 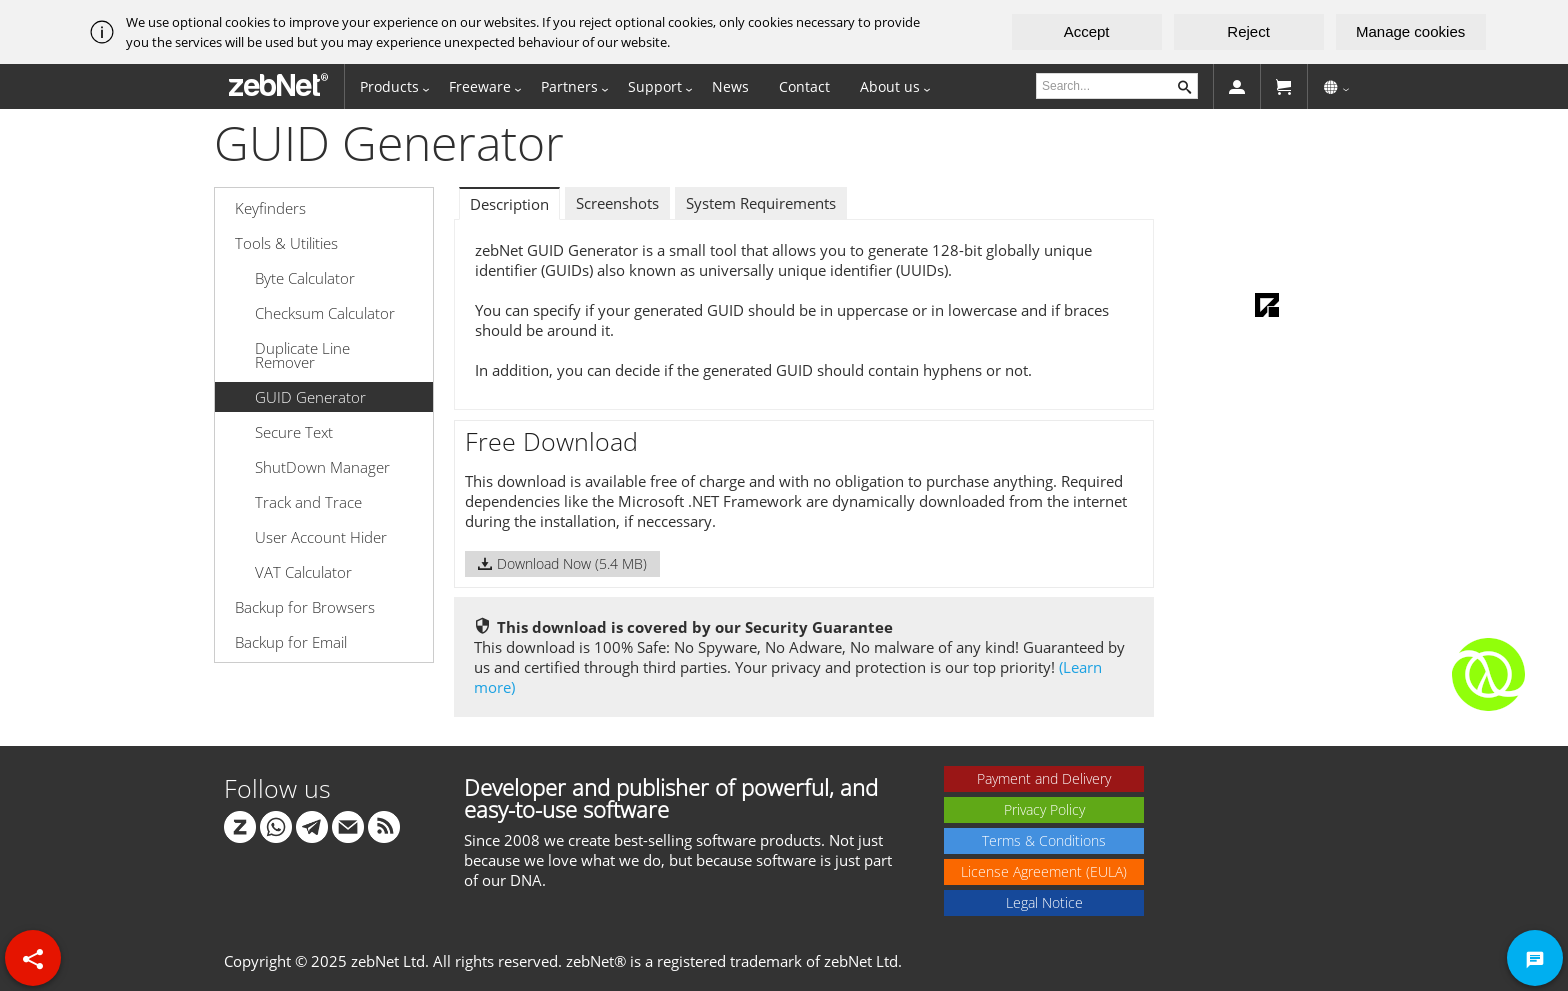 I want to click on clojure programming language logo, so click(x=1488, y=674).